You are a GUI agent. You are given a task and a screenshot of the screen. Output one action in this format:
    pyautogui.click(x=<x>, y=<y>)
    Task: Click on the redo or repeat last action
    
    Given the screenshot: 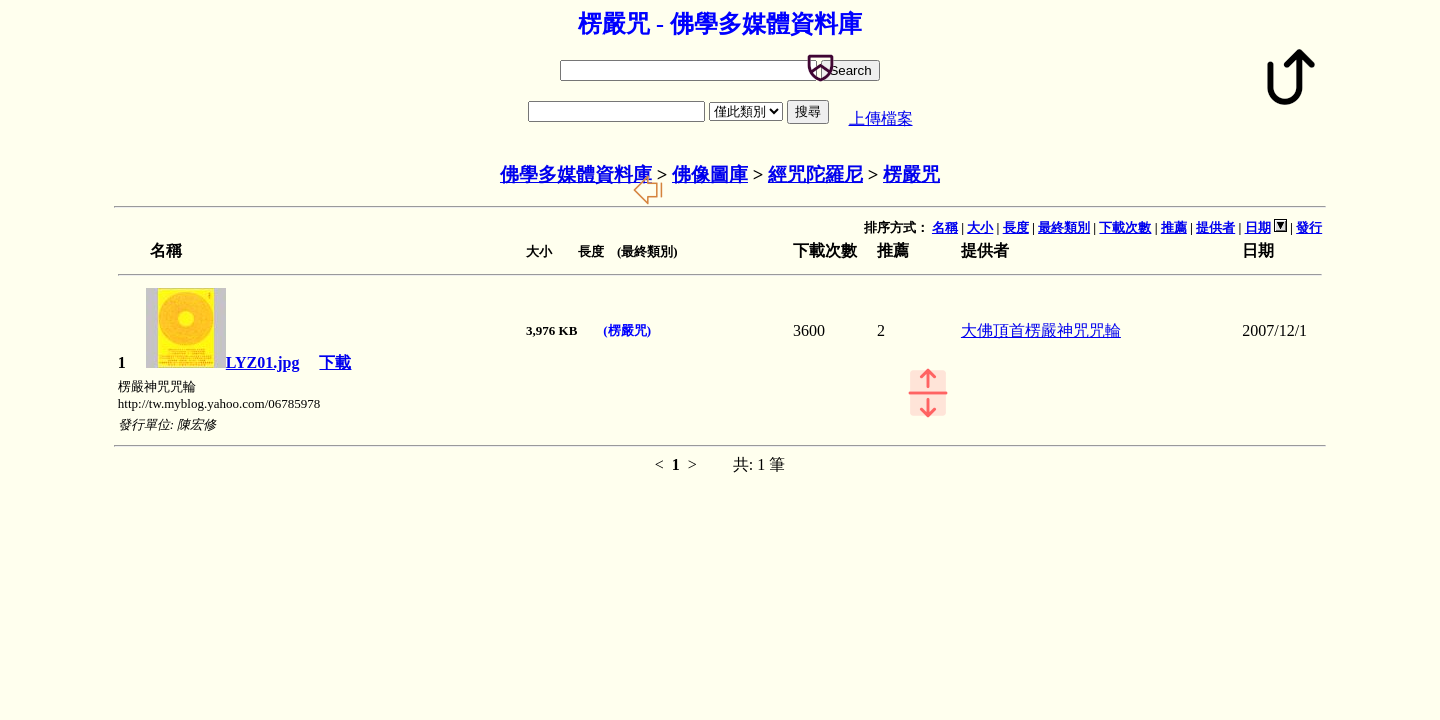 What is the action you would take?
    pyautogui.click(x=1289, y=77)
    